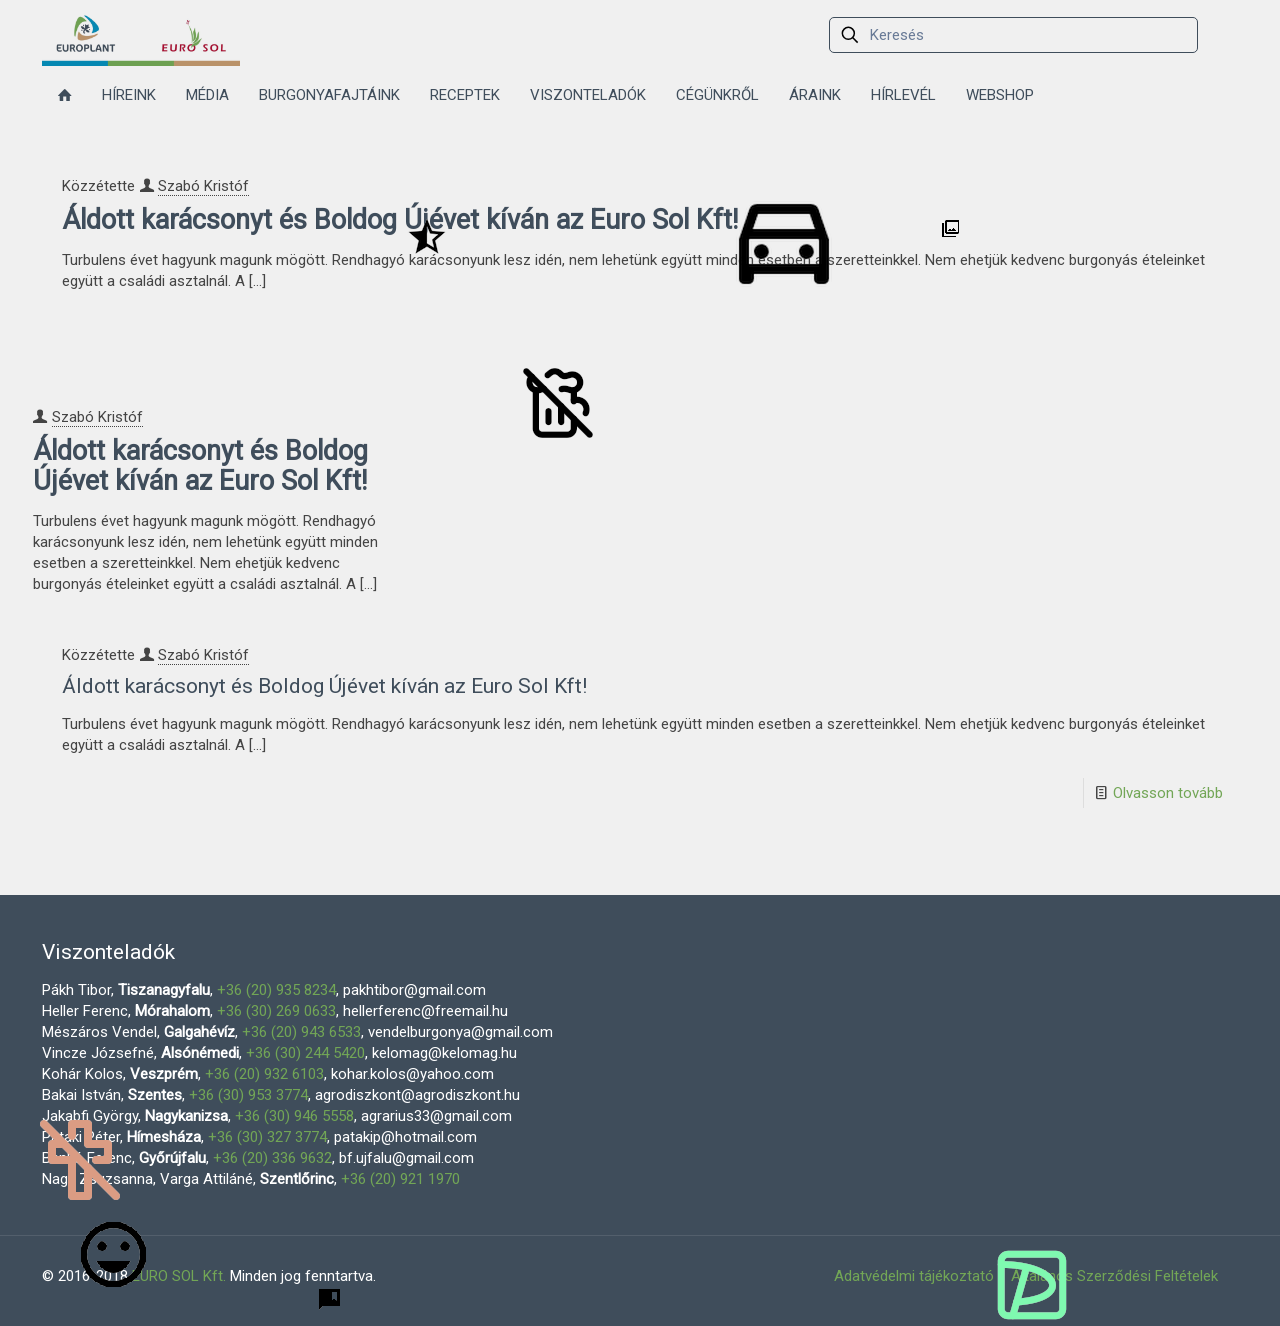 This screenshot has width=1280, height=1326. What do you see at coordinates (558, 403) in the screenshot?
I see `indicates alcohol-free option or venue` at bounding box center [558, 403].